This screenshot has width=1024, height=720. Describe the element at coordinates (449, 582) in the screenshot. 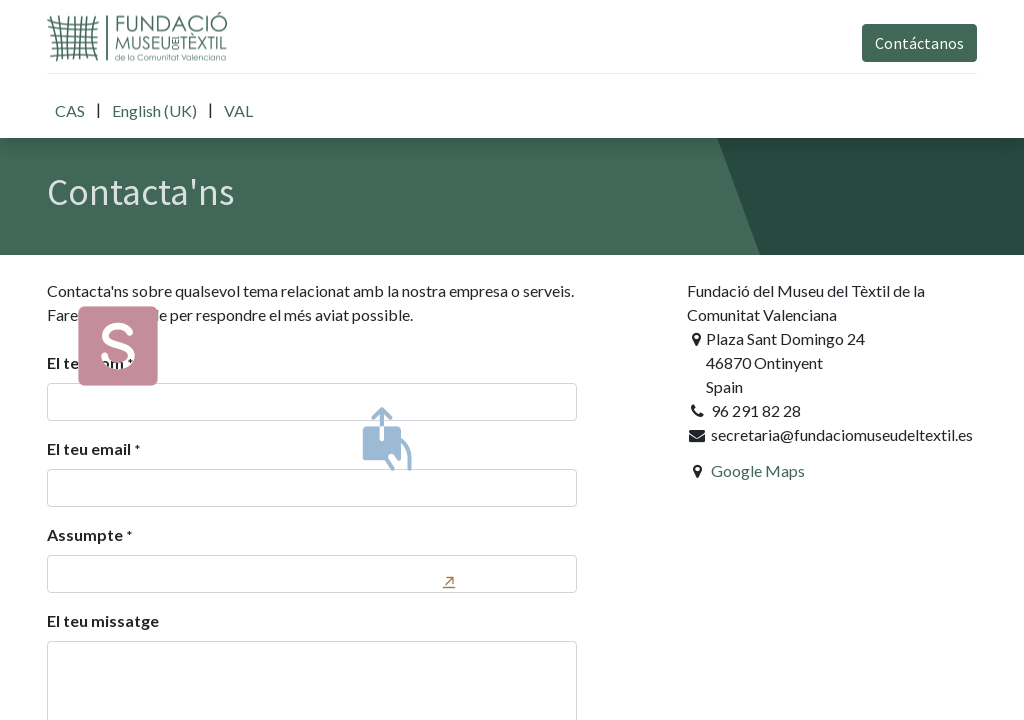

I see `open link in new window or tab` at that location.